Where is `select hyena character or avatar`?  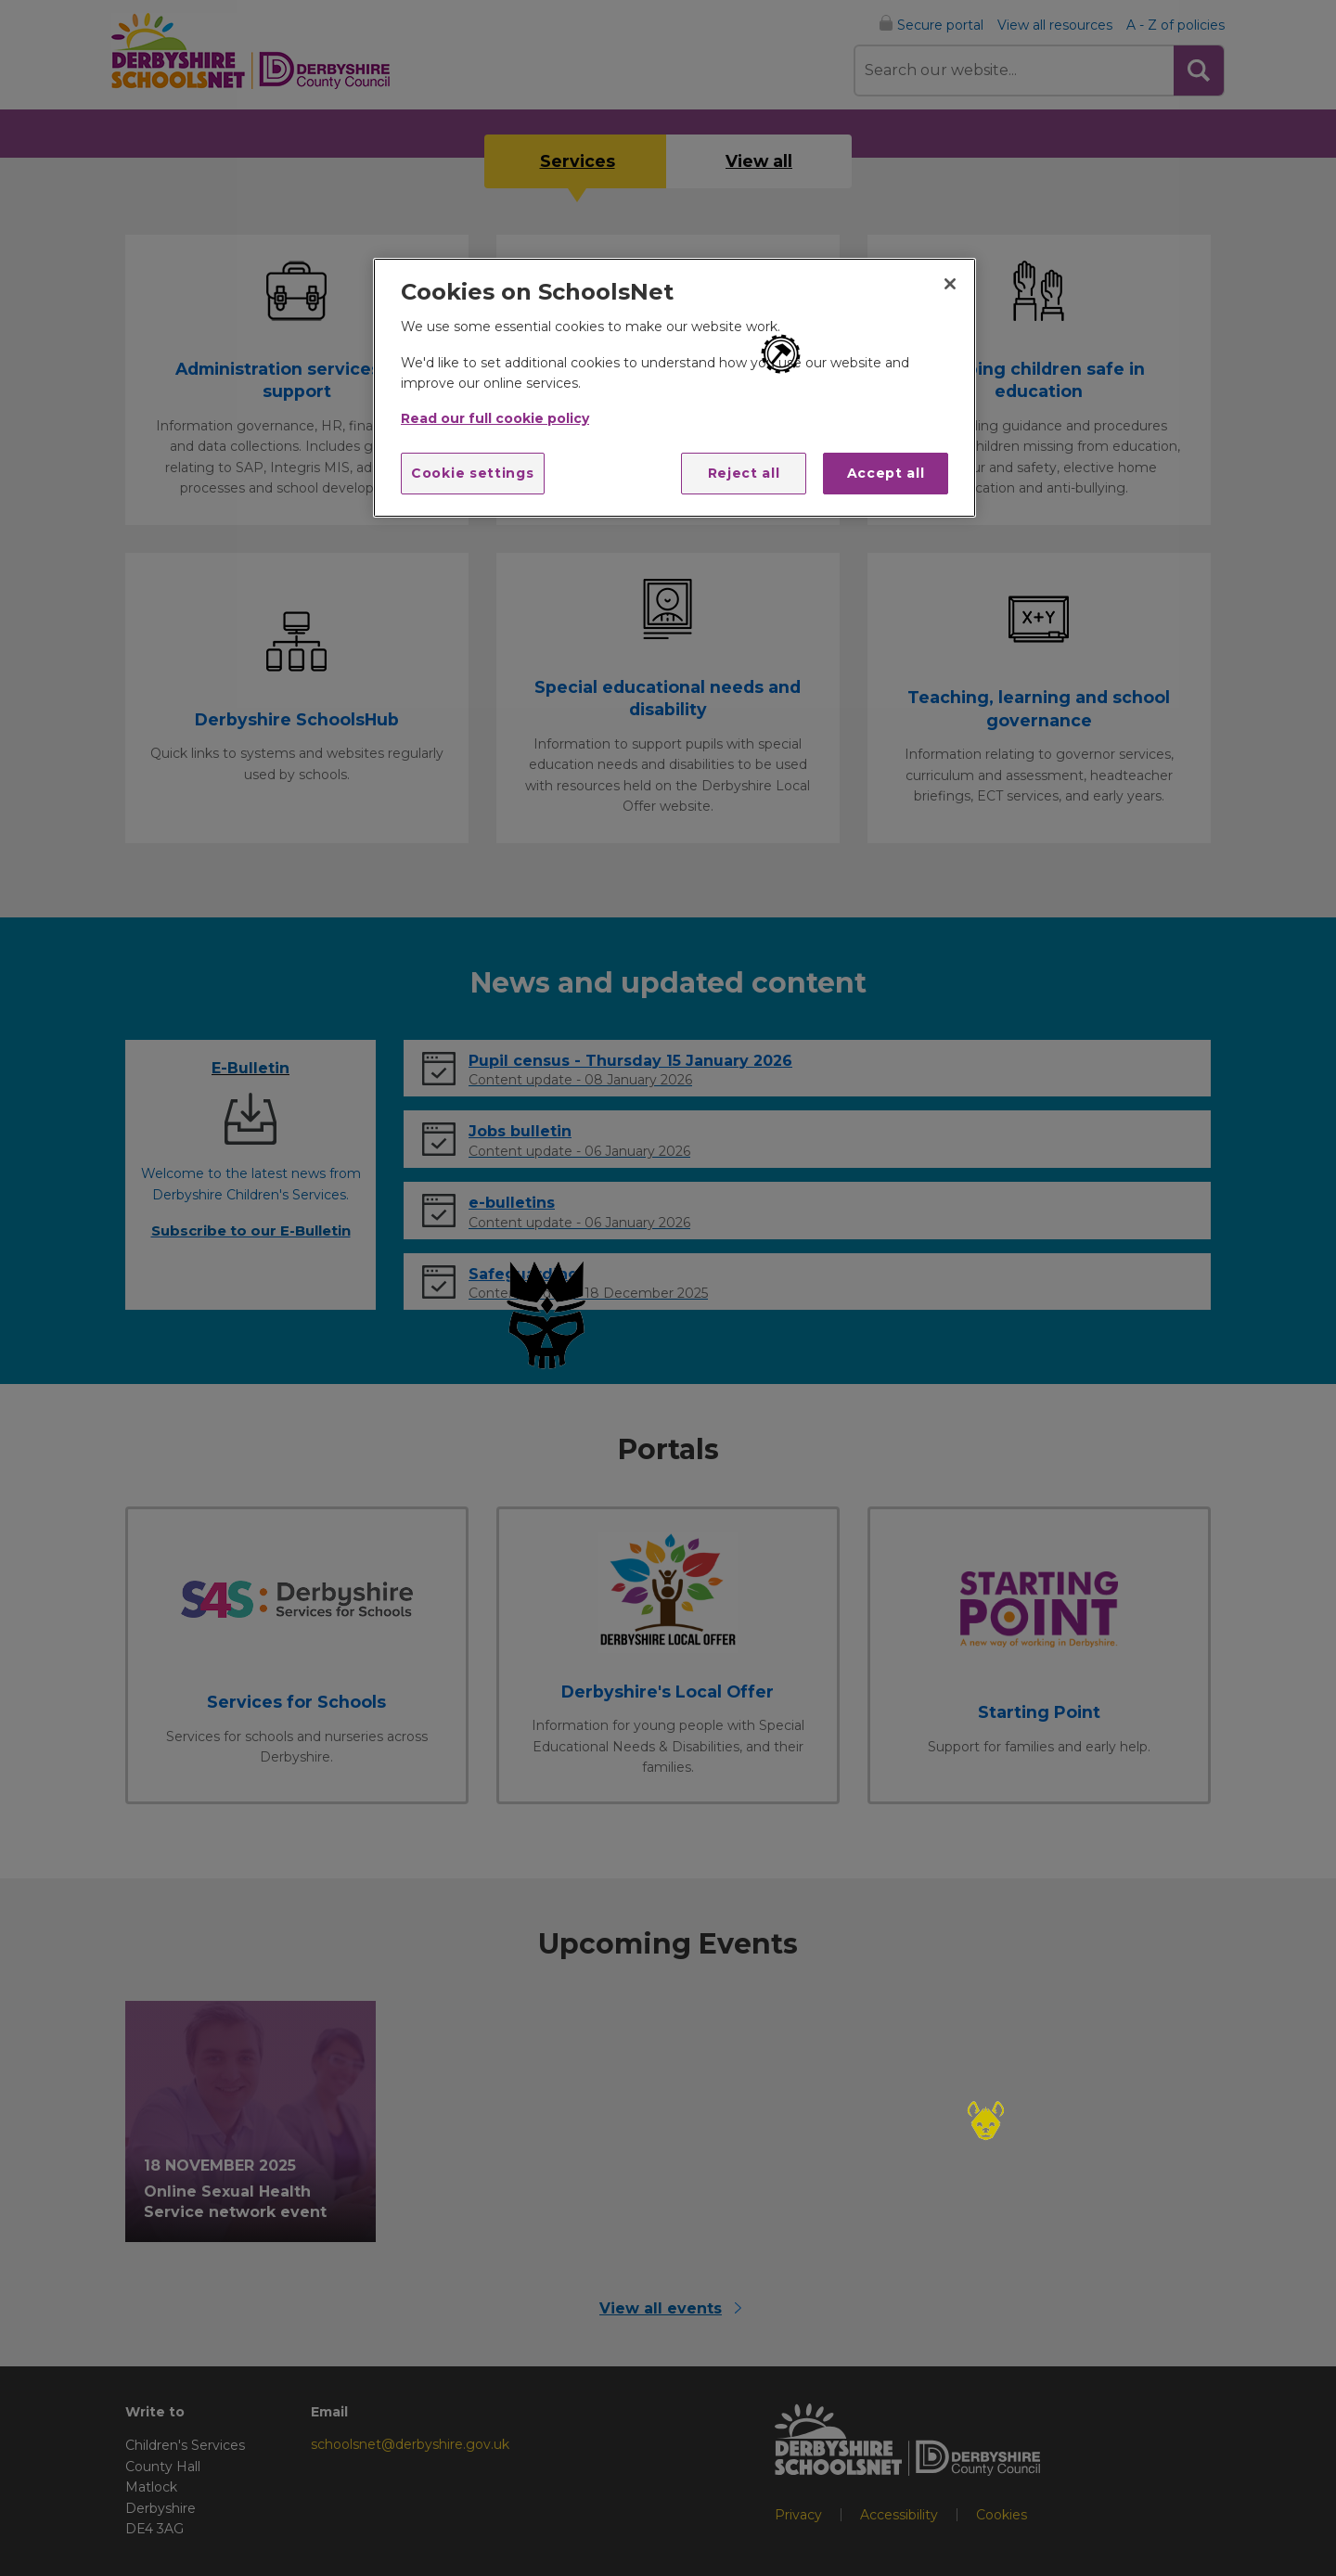
select hyena character or avatar is located at coordinates (985, 2121).